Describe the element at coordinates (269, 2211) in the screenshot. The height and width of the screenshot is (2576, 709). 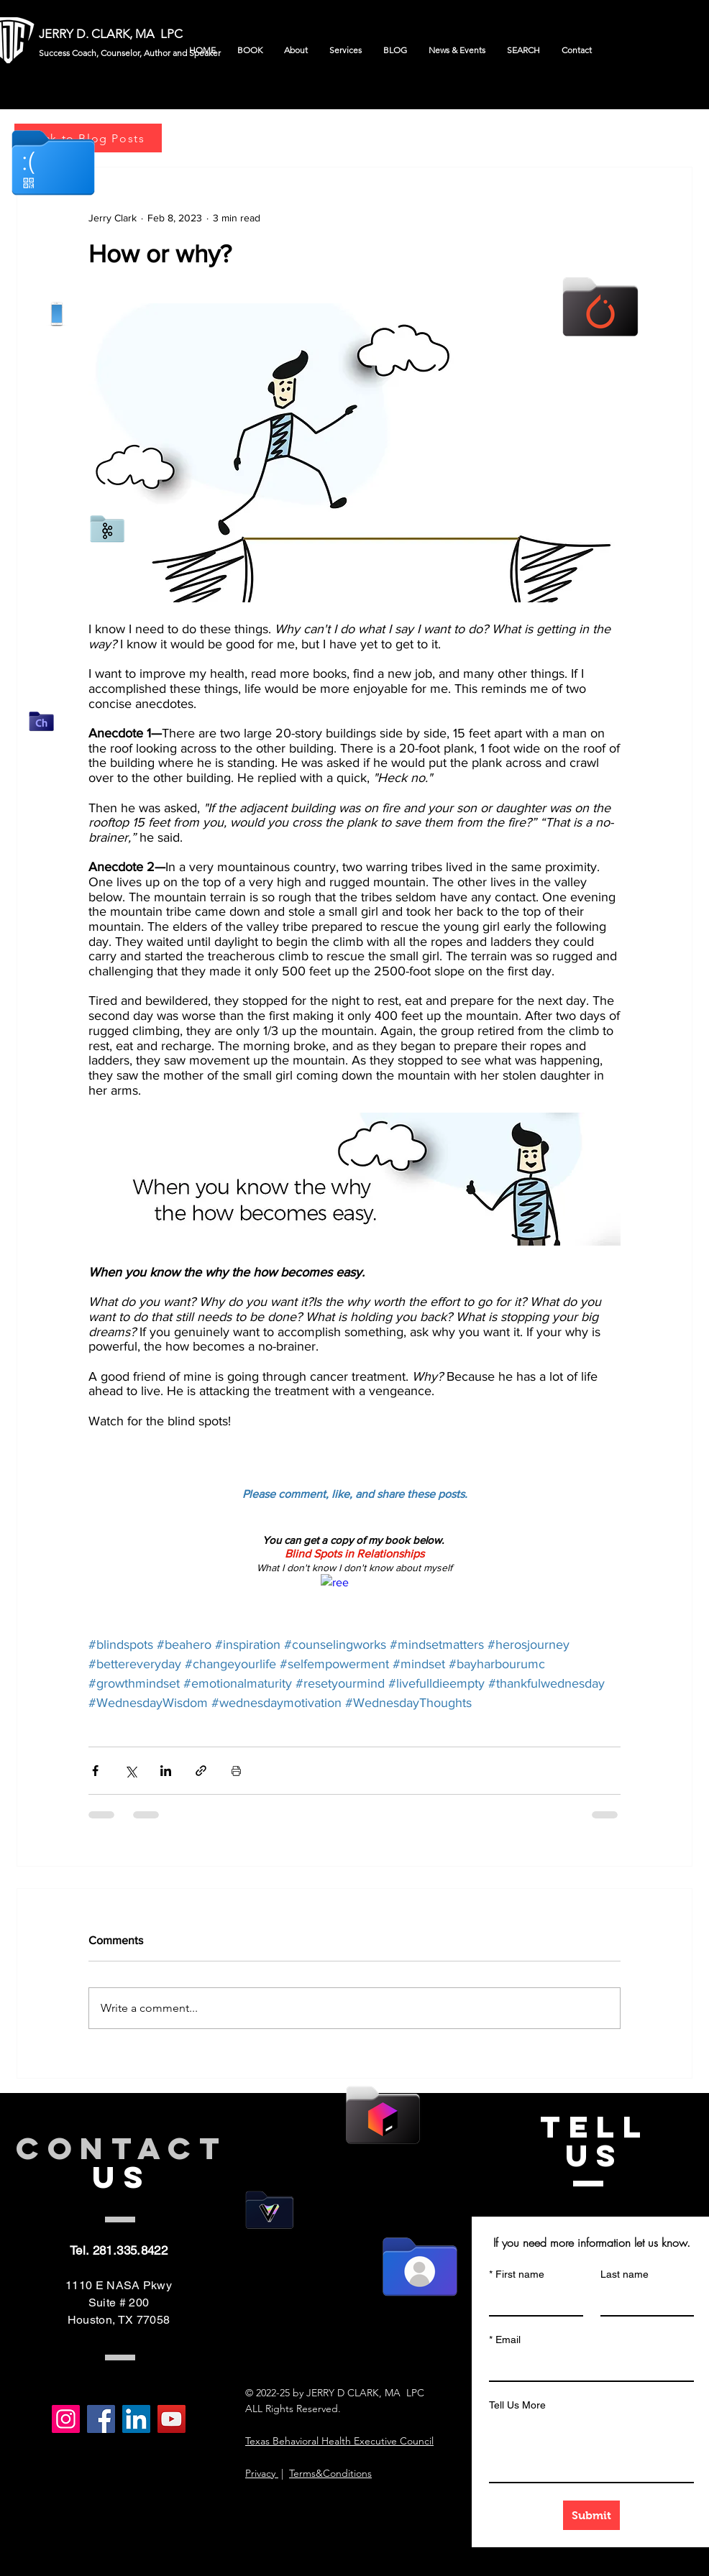
I see `open wondershare videap project files folder` at that location.